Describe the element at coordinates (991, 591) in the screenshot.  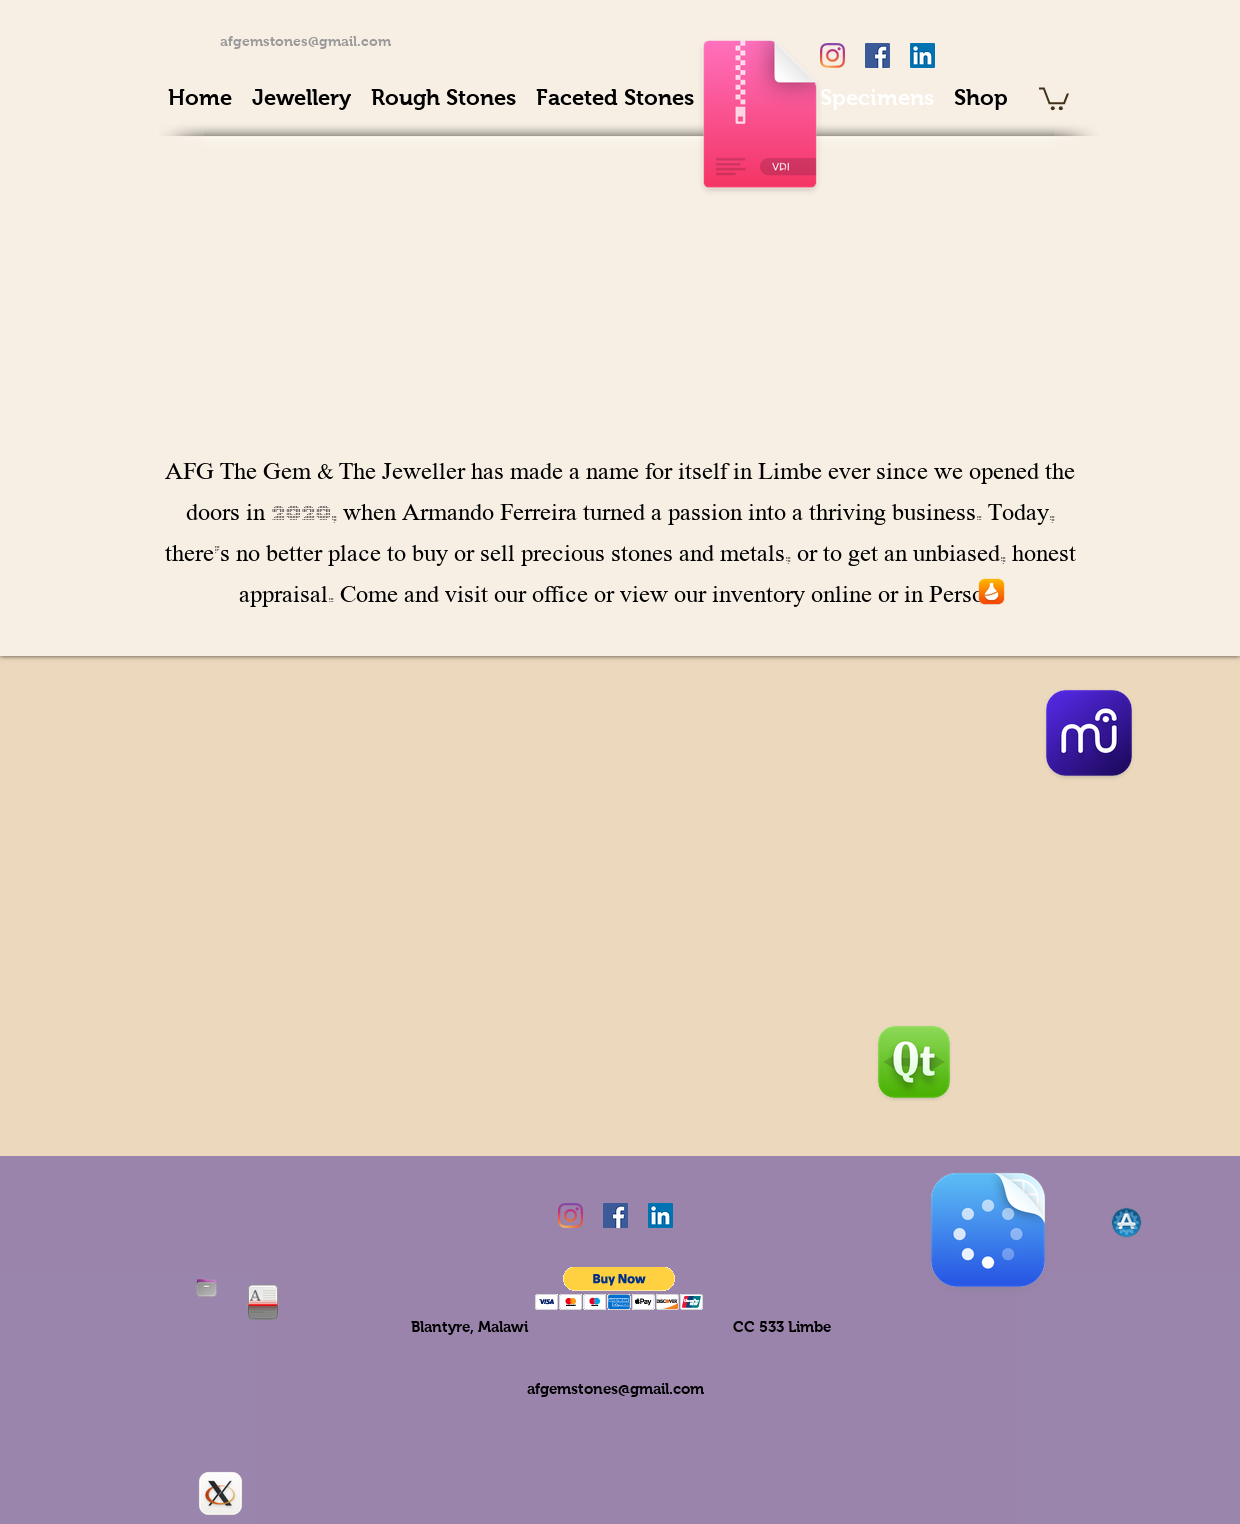
I see `open Giara Reddit client app` at that location.